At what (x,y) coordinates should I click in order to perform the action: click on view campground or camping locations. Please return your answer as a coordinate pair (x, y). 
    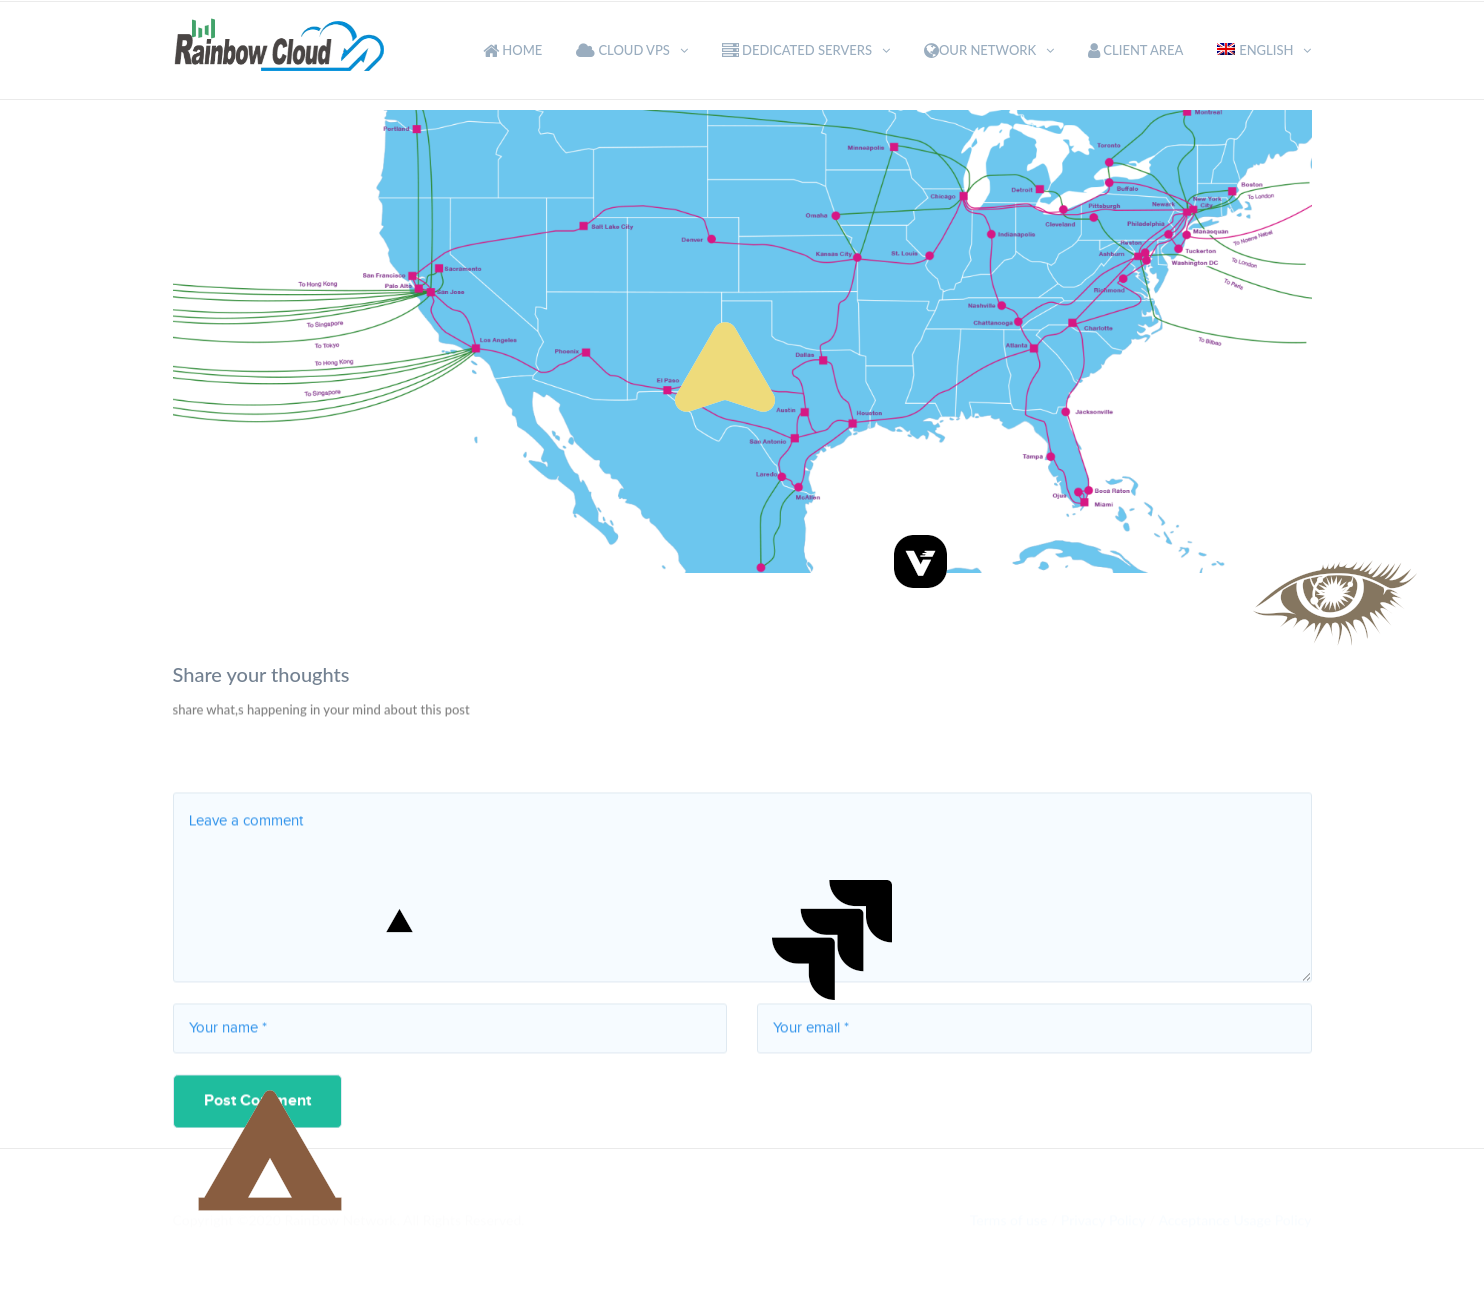
    Looking at the image, I should click on (270, 1152).